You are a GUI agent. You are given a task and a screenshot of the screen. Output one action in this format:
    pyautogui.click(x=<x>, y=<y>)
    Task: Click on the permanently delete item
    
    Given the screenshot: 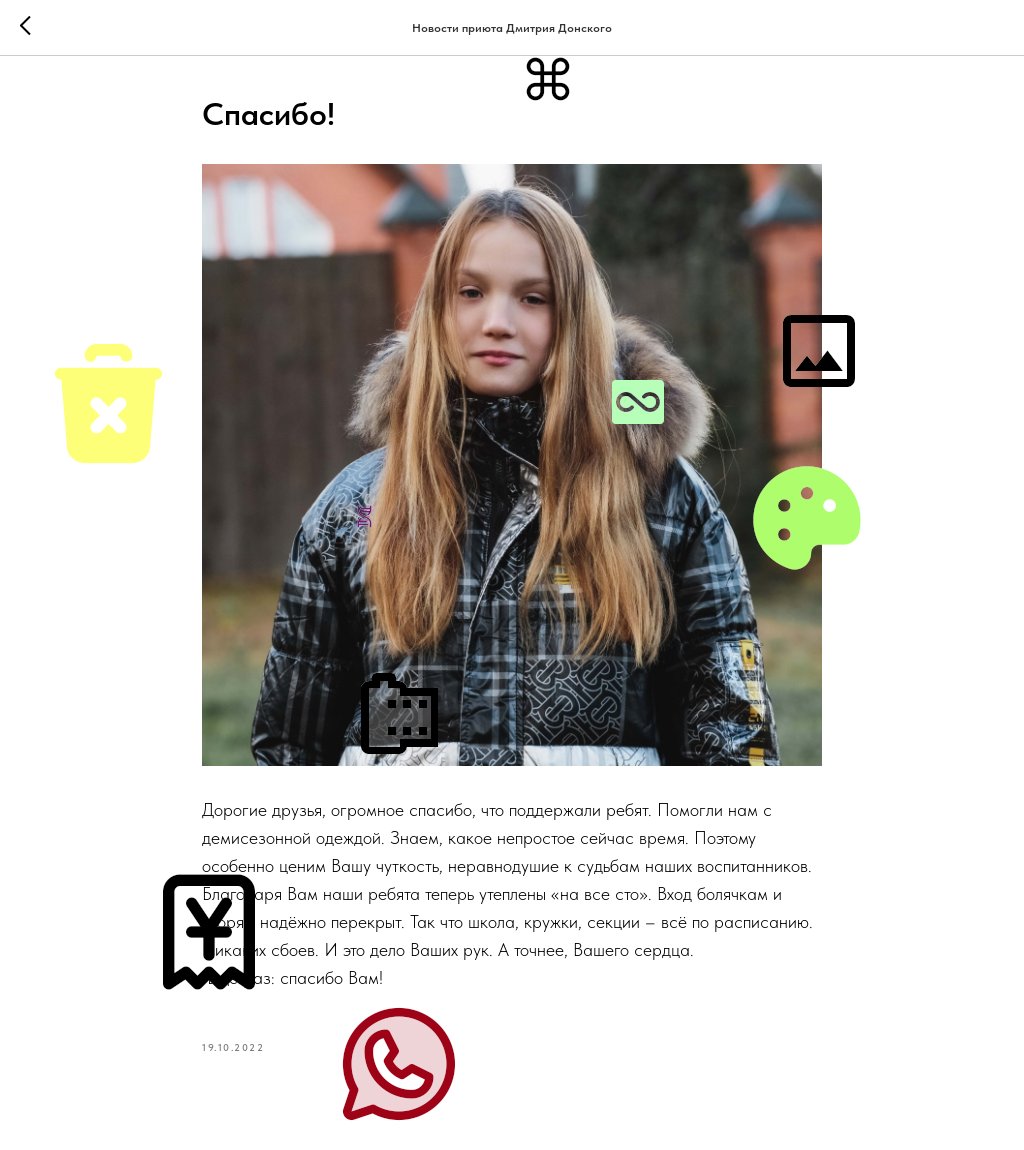 What is the action you would take?
    pyautogui.click(x=108, y=403)
    